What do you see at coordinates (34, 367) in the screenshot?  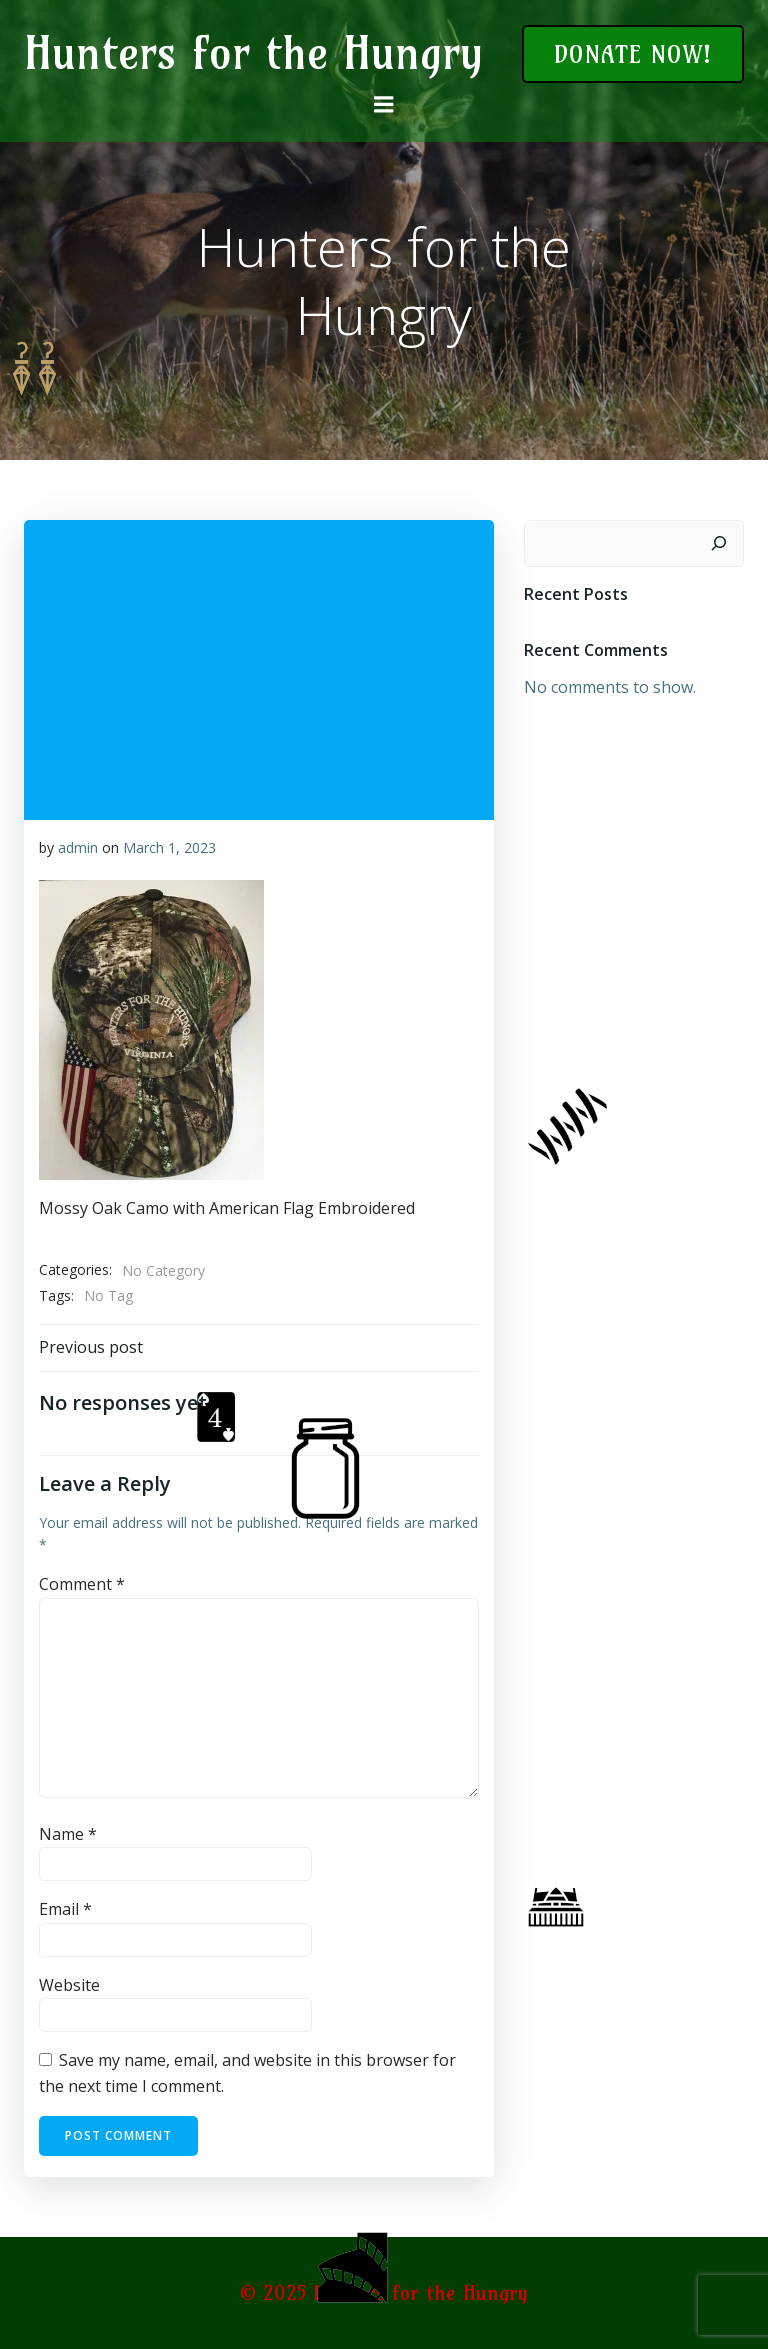 I see `view crystal earrings in inventory` at bounding box center [34, 367].